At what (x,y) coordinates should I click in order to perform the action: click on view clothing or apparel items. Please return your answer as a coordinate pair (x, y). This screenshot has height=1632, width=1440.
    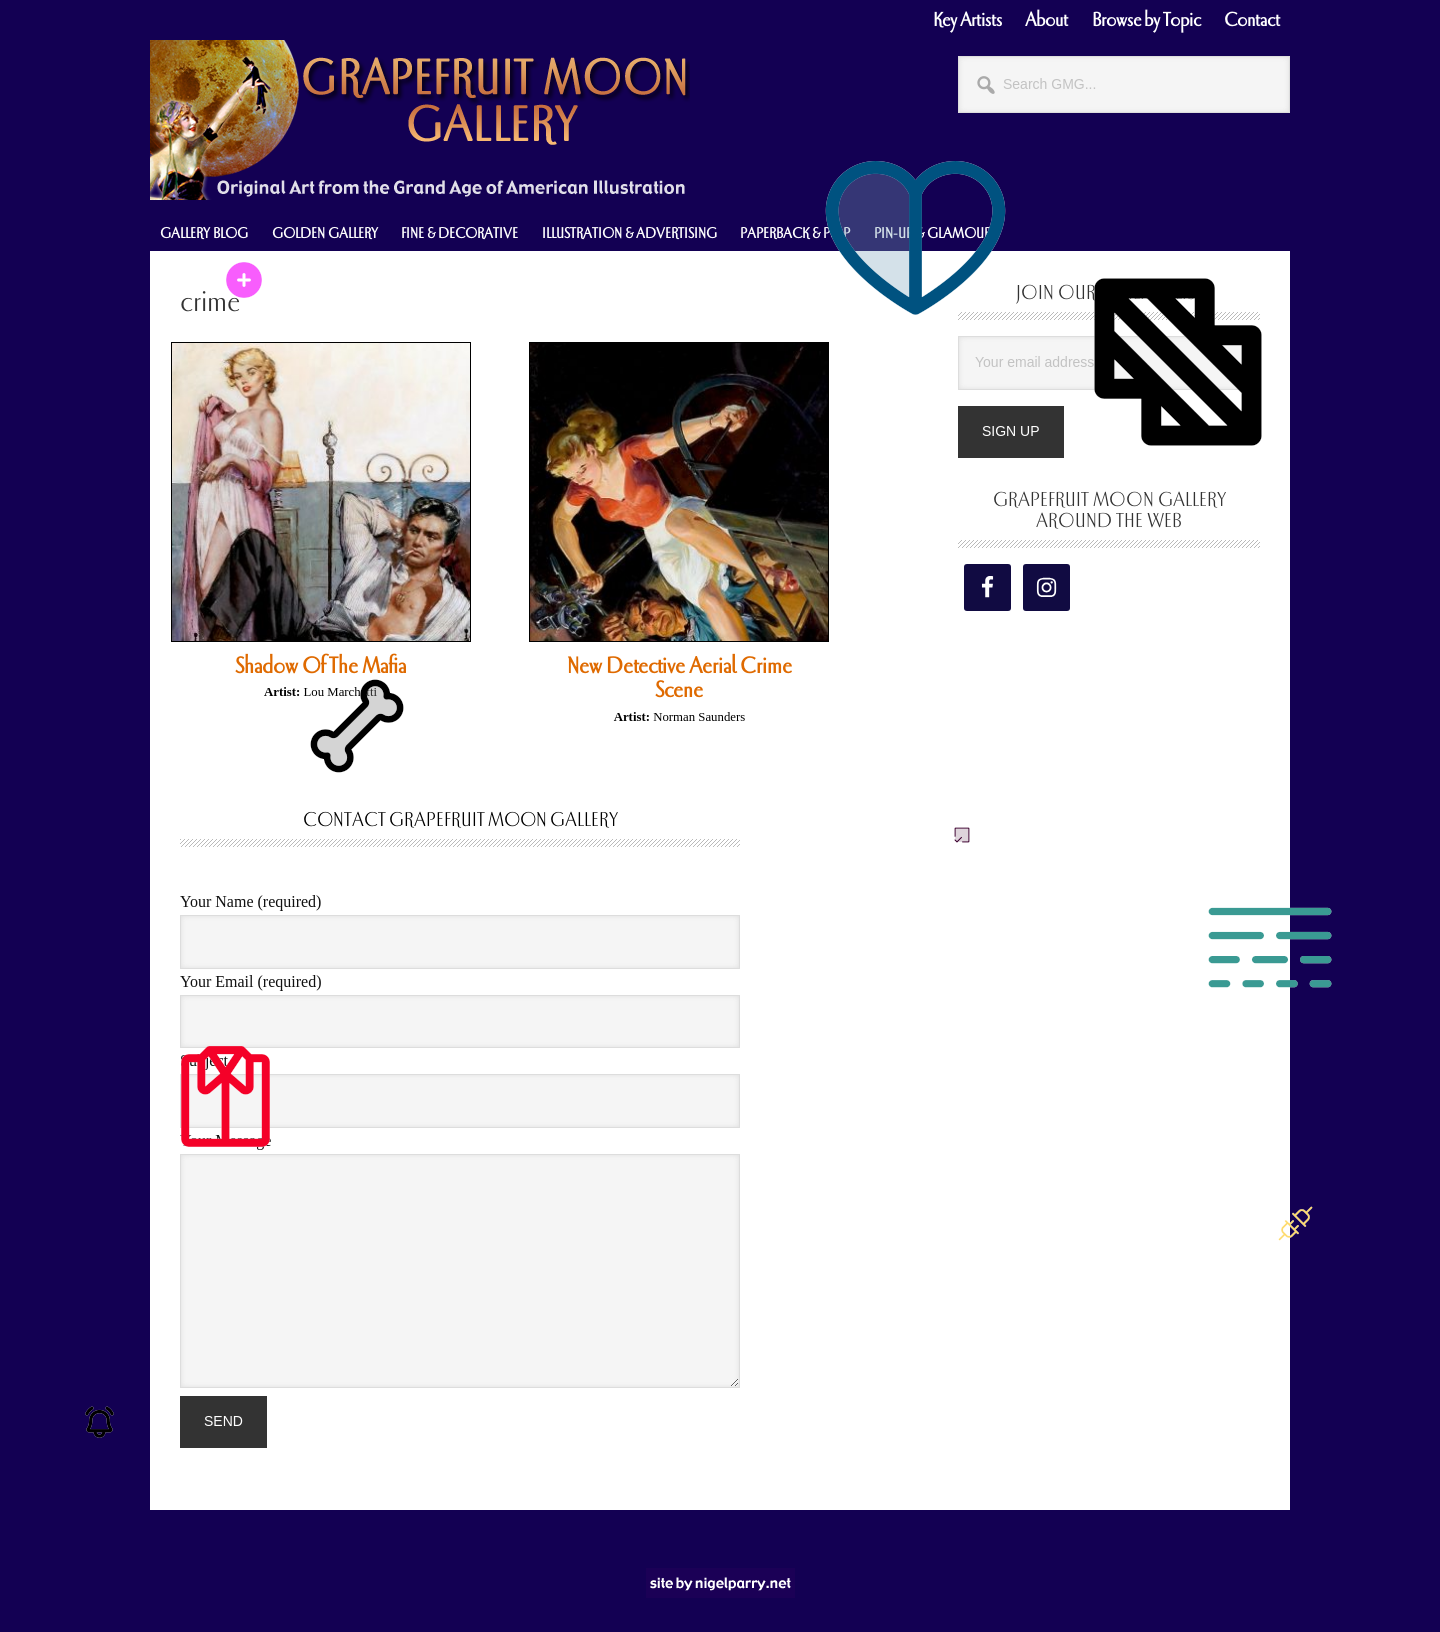
    Looking at the image, I should click on (225, 1098).